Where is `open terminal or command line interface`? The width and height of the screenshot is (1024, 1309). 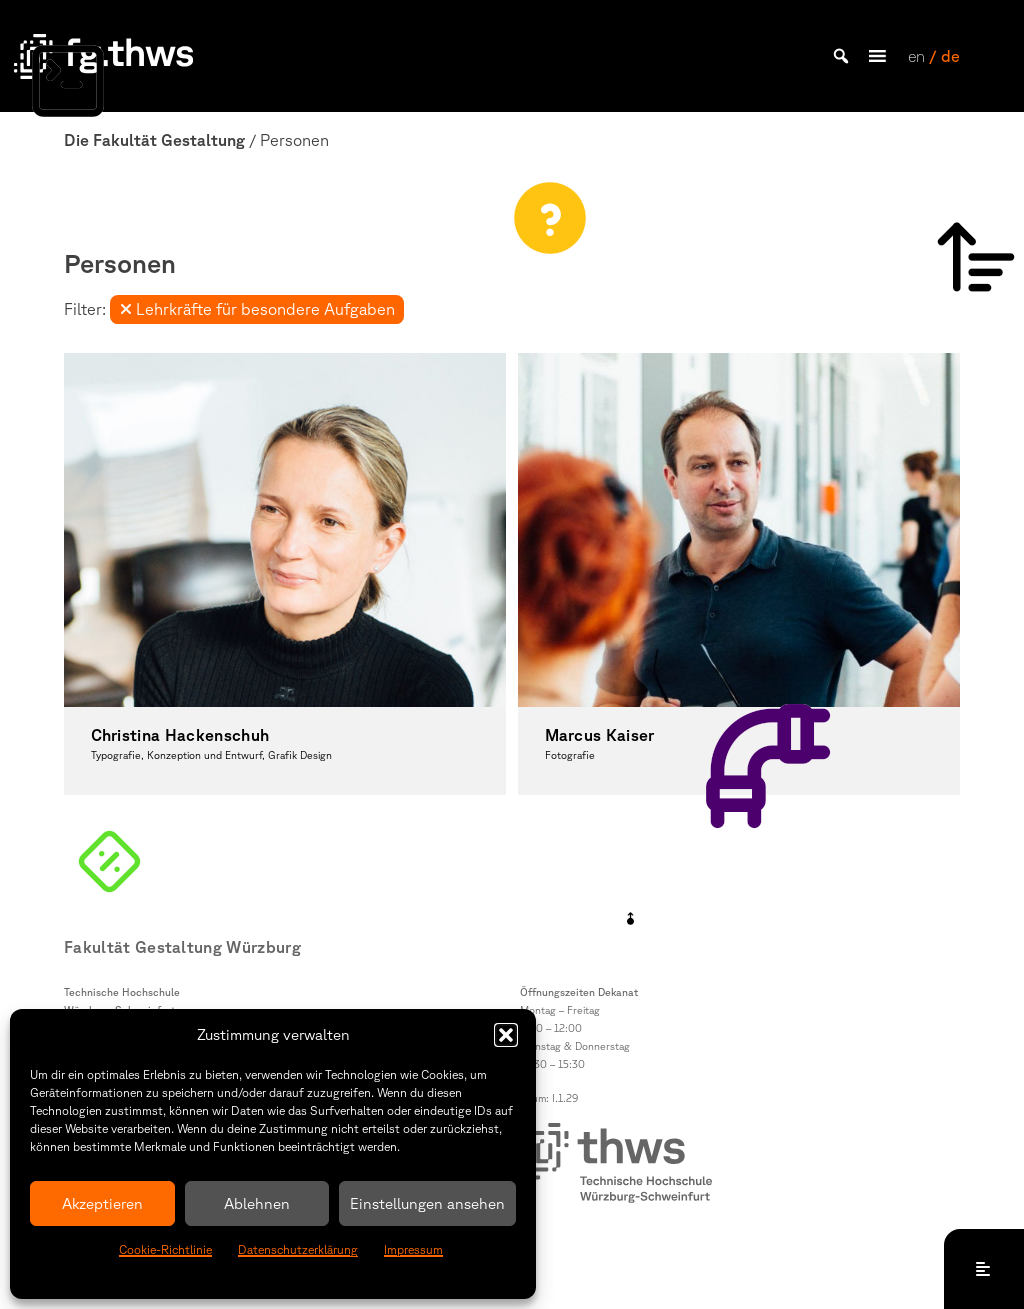
open terminal or command line interface is located at coordinates (68, 81).